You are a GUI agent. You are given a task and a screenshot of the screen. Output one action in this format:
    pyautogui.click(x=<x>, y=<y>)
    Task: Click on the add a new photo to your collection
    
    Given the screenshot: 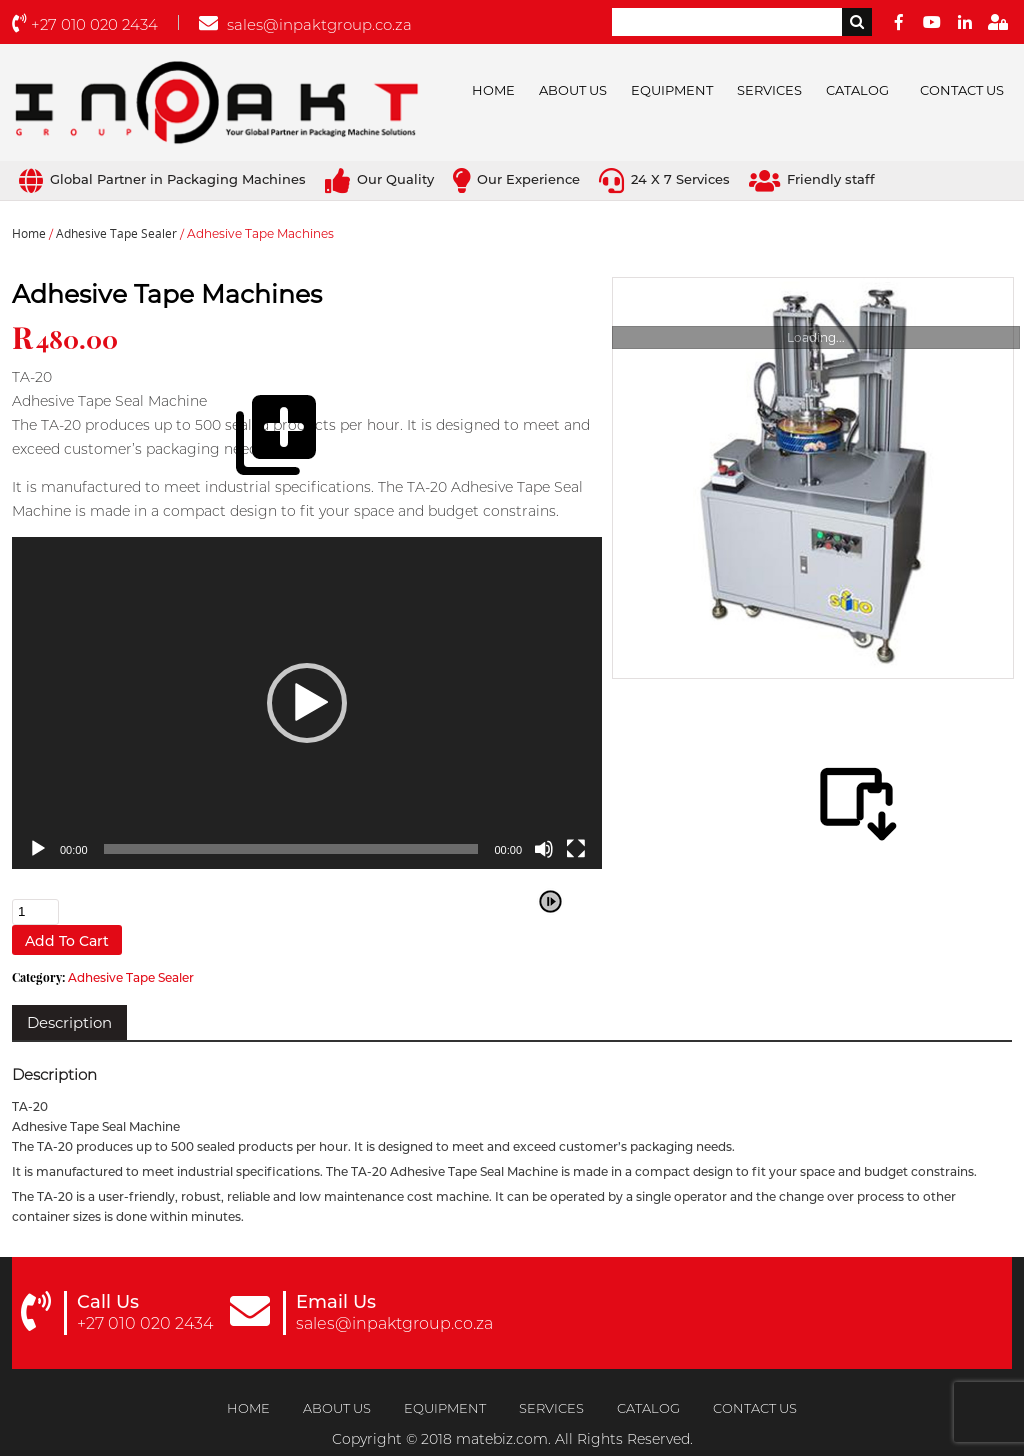 What is the action you would take?
    pyautogui.click(x=276, y=435)
    